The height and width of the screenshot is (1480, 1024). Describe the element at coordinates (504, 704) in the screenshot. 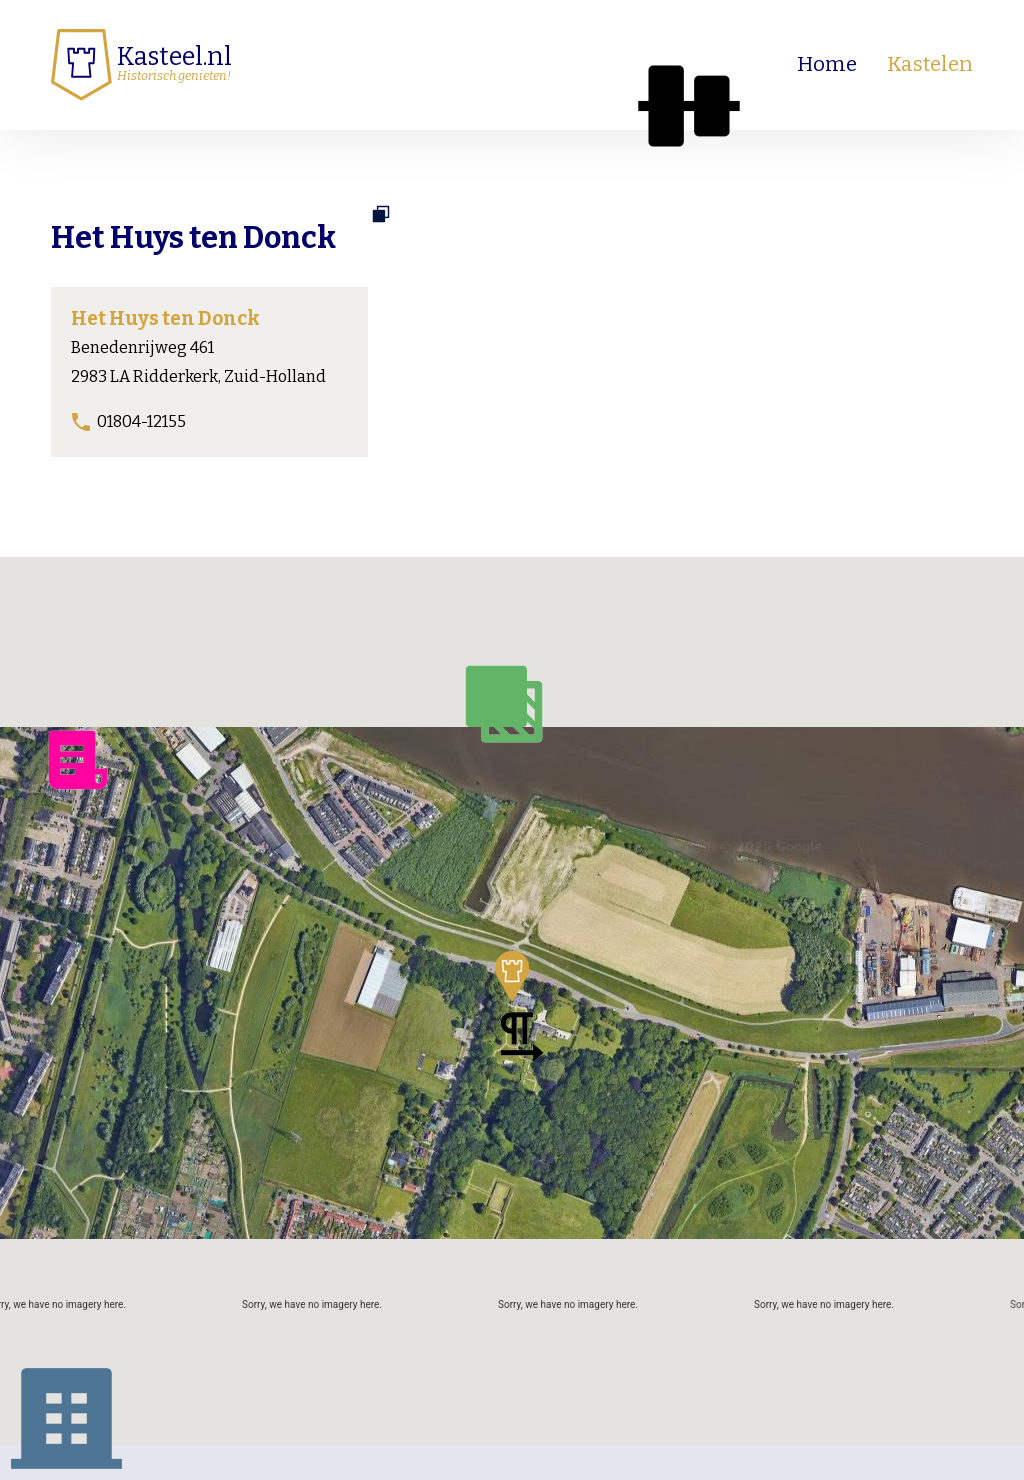

I see `apply shadow effect to selected element` at that location.